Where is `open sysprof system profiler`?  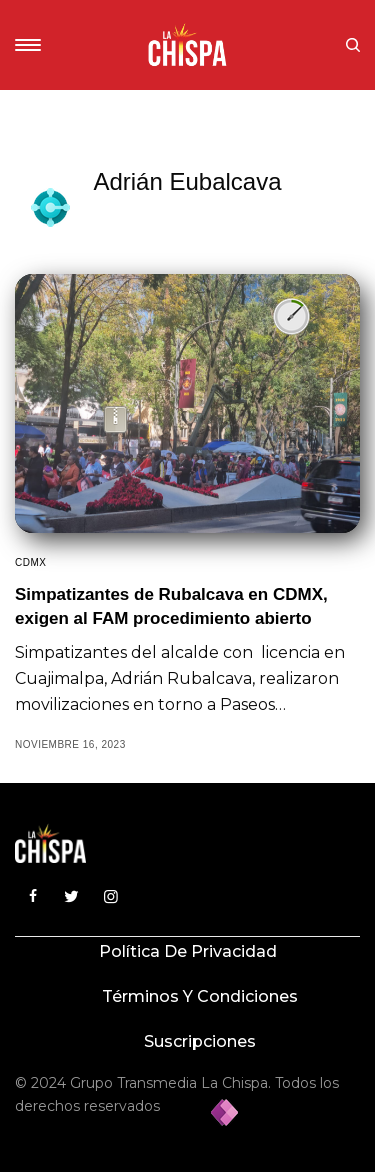 open sysprof system profiler is located at coordinates (291, 316).